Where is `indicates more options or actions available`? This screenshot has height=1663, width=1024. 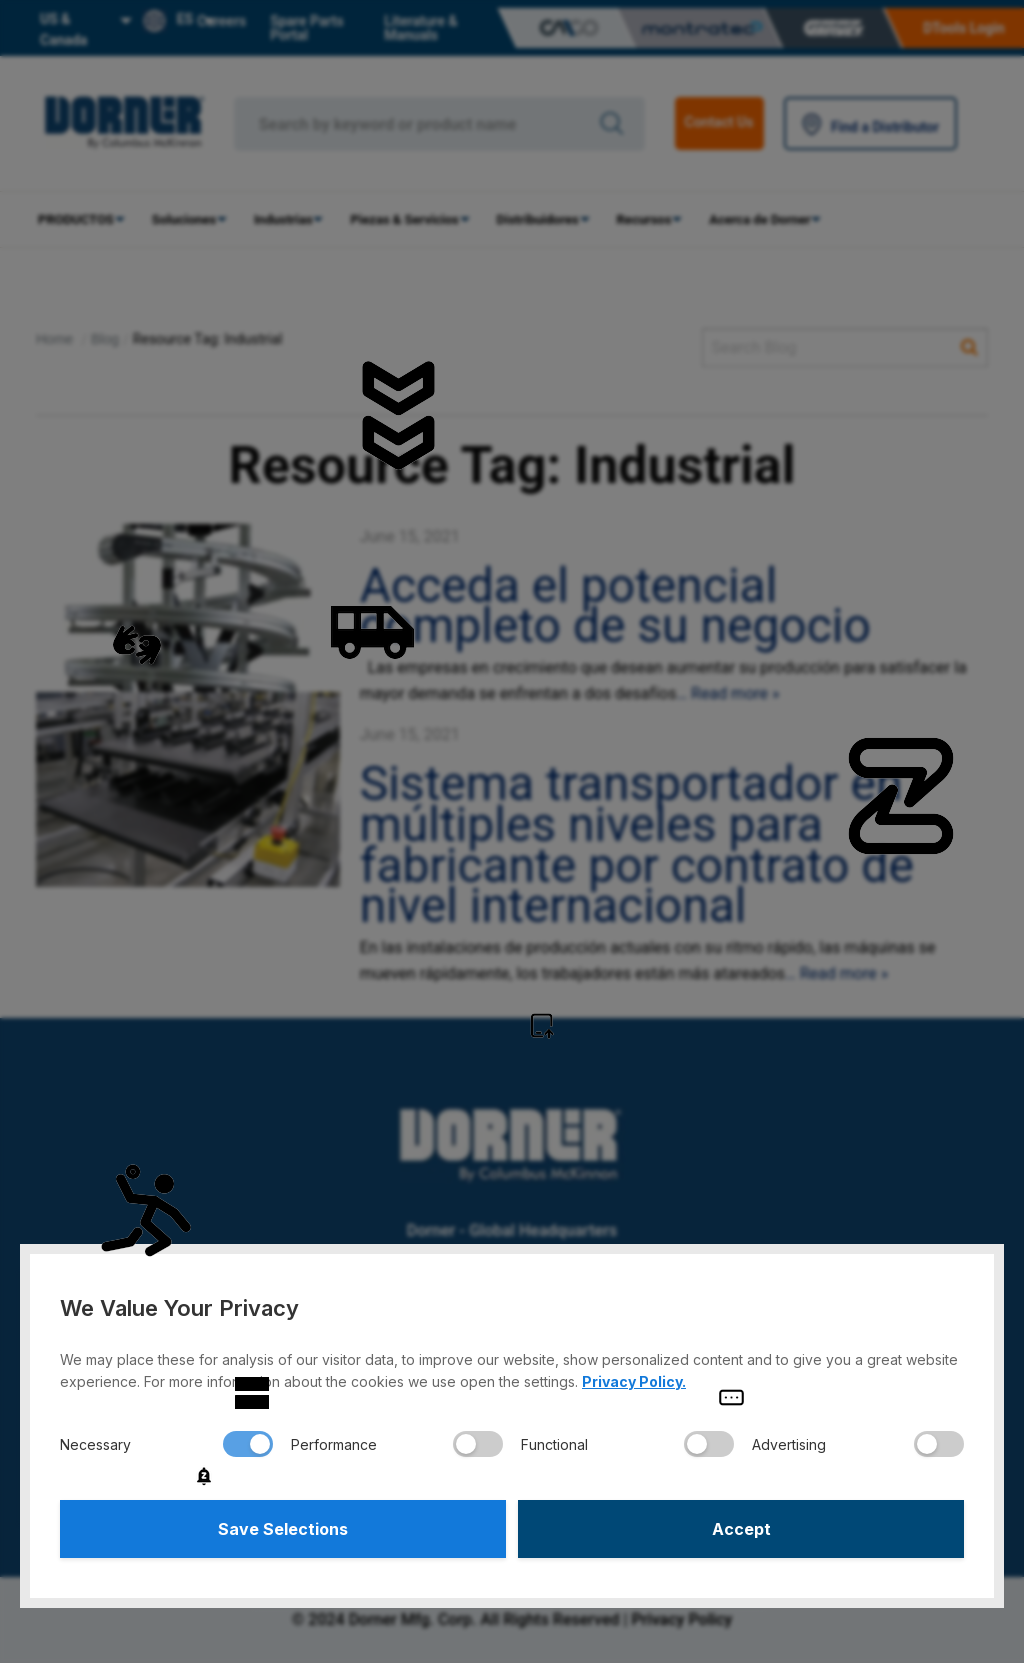
indicates more options or actions available is located at coordinates (731, 1397).